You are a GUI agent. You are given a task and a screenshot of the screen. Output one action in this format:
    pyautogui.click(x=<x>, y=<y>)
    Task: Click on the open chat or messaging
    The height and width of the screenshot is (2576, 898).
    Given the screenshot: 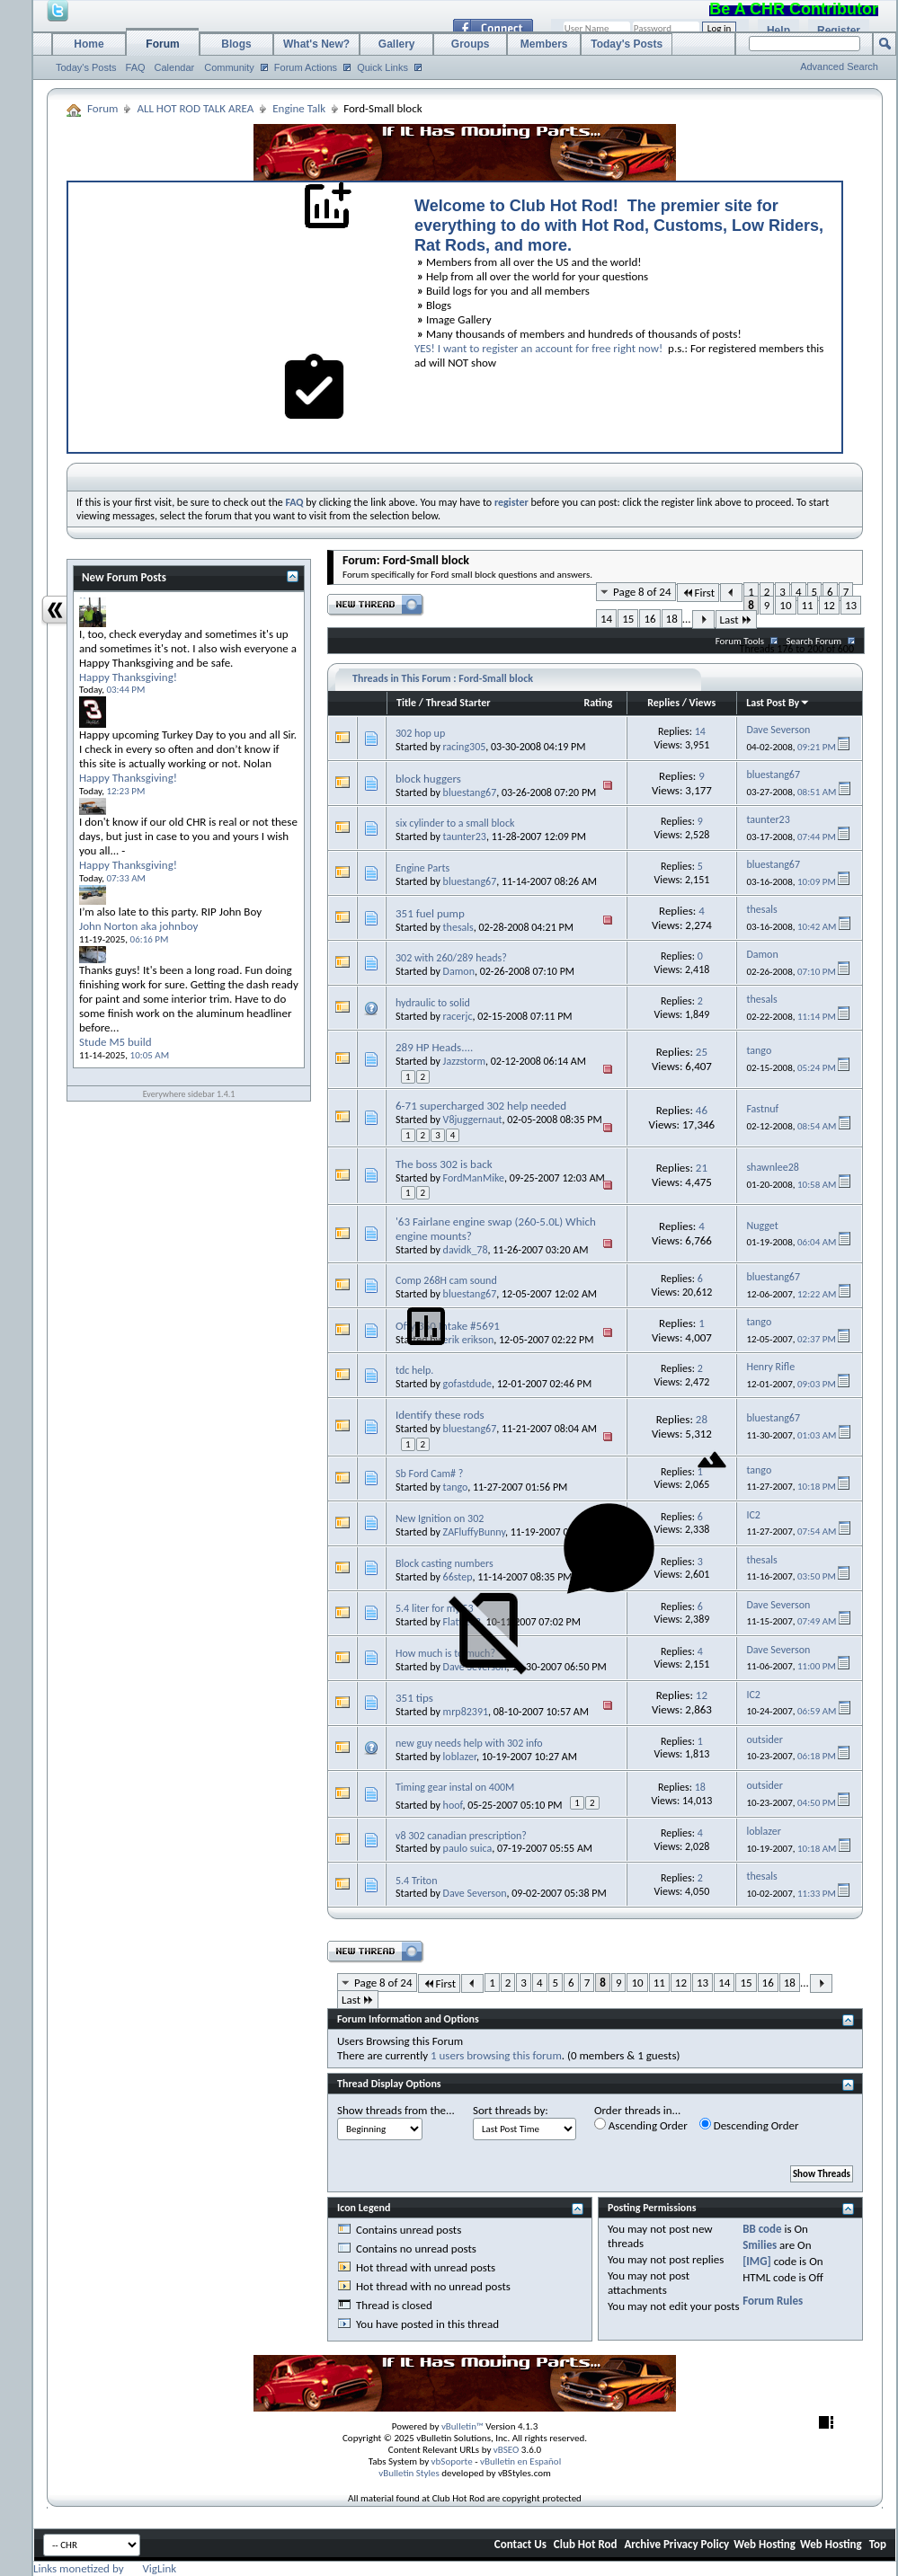 What is the action you would take?
    pyautogui.click(x=609, y=1548)
    